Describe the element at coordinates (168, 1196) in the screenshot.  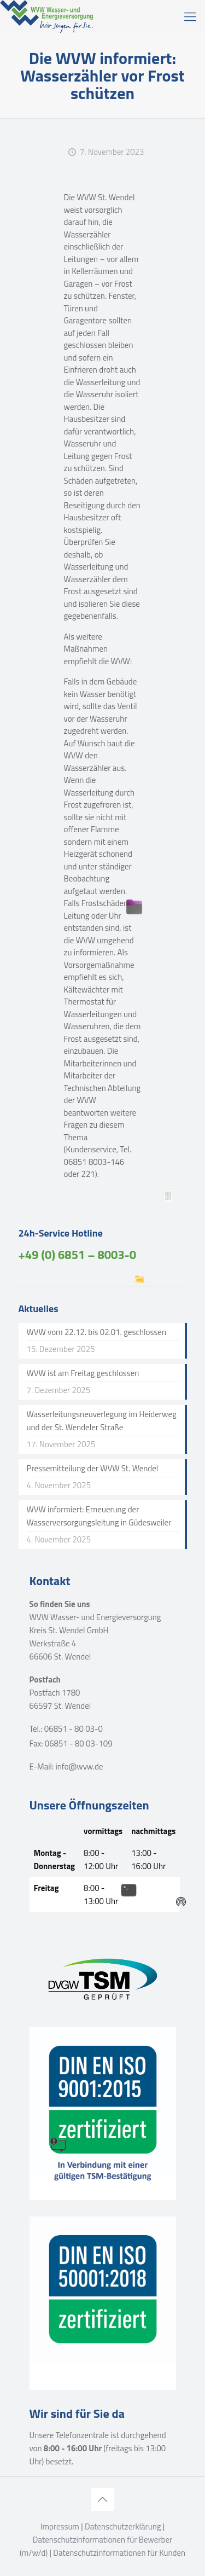
I see `indicates a Windows executable or downloadable program file` at that location.